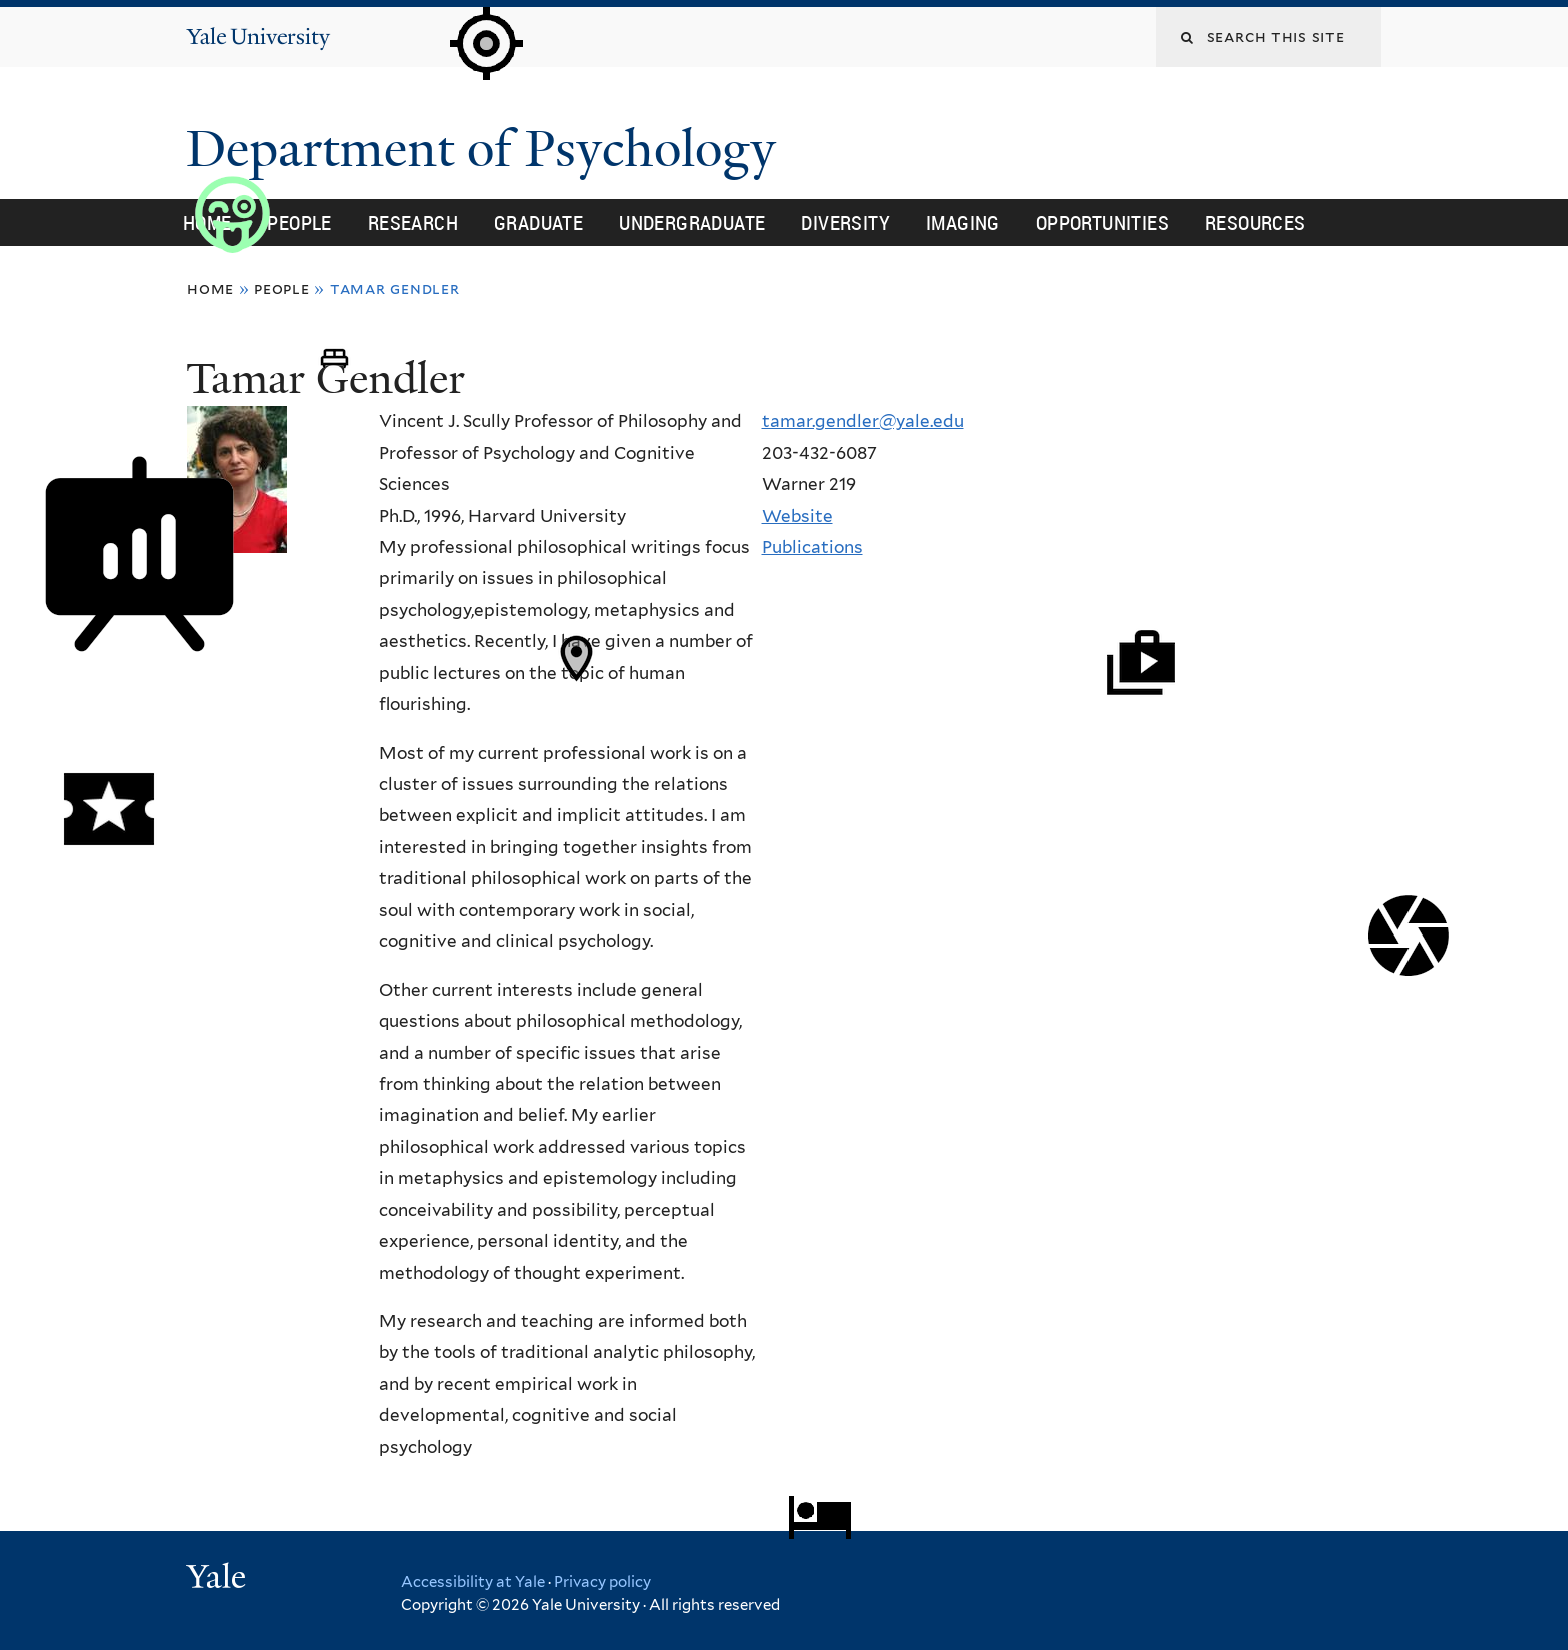  Describe the element at coordinates (139, 557) in the screenshot. I see `view presentation with data charts` at that location.